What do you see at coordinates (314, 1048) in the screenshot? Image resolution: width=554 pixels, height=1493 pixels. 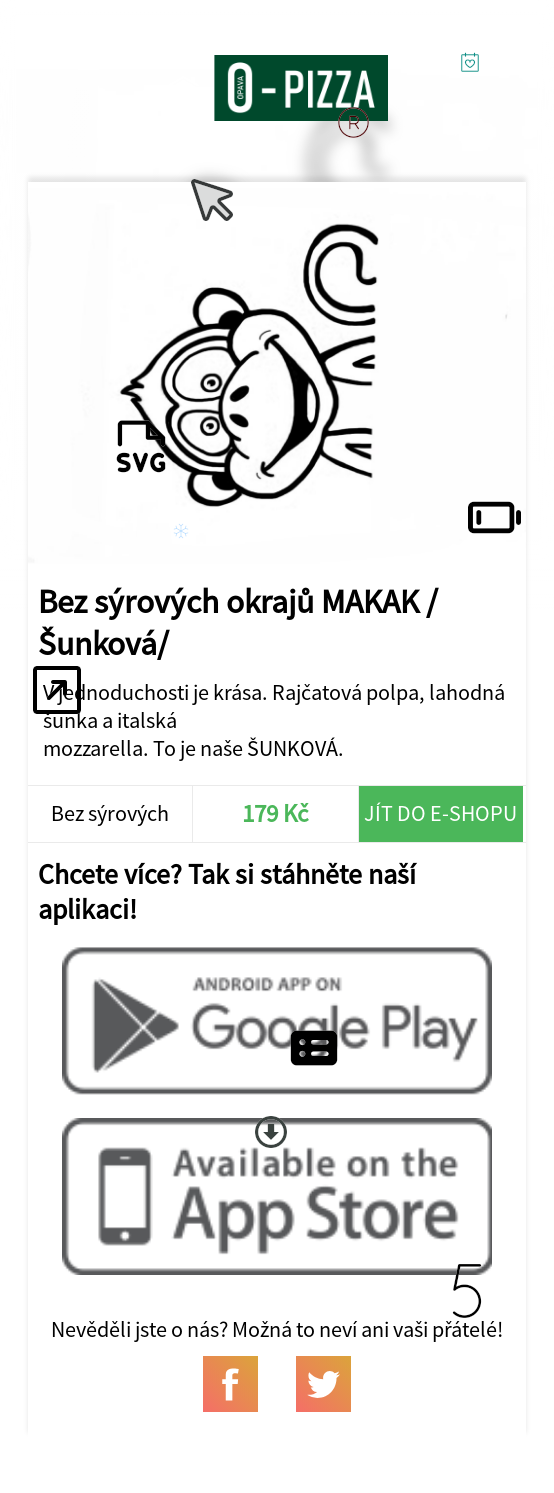 I see `view list details or summary` at bounding box center [314, 1048].